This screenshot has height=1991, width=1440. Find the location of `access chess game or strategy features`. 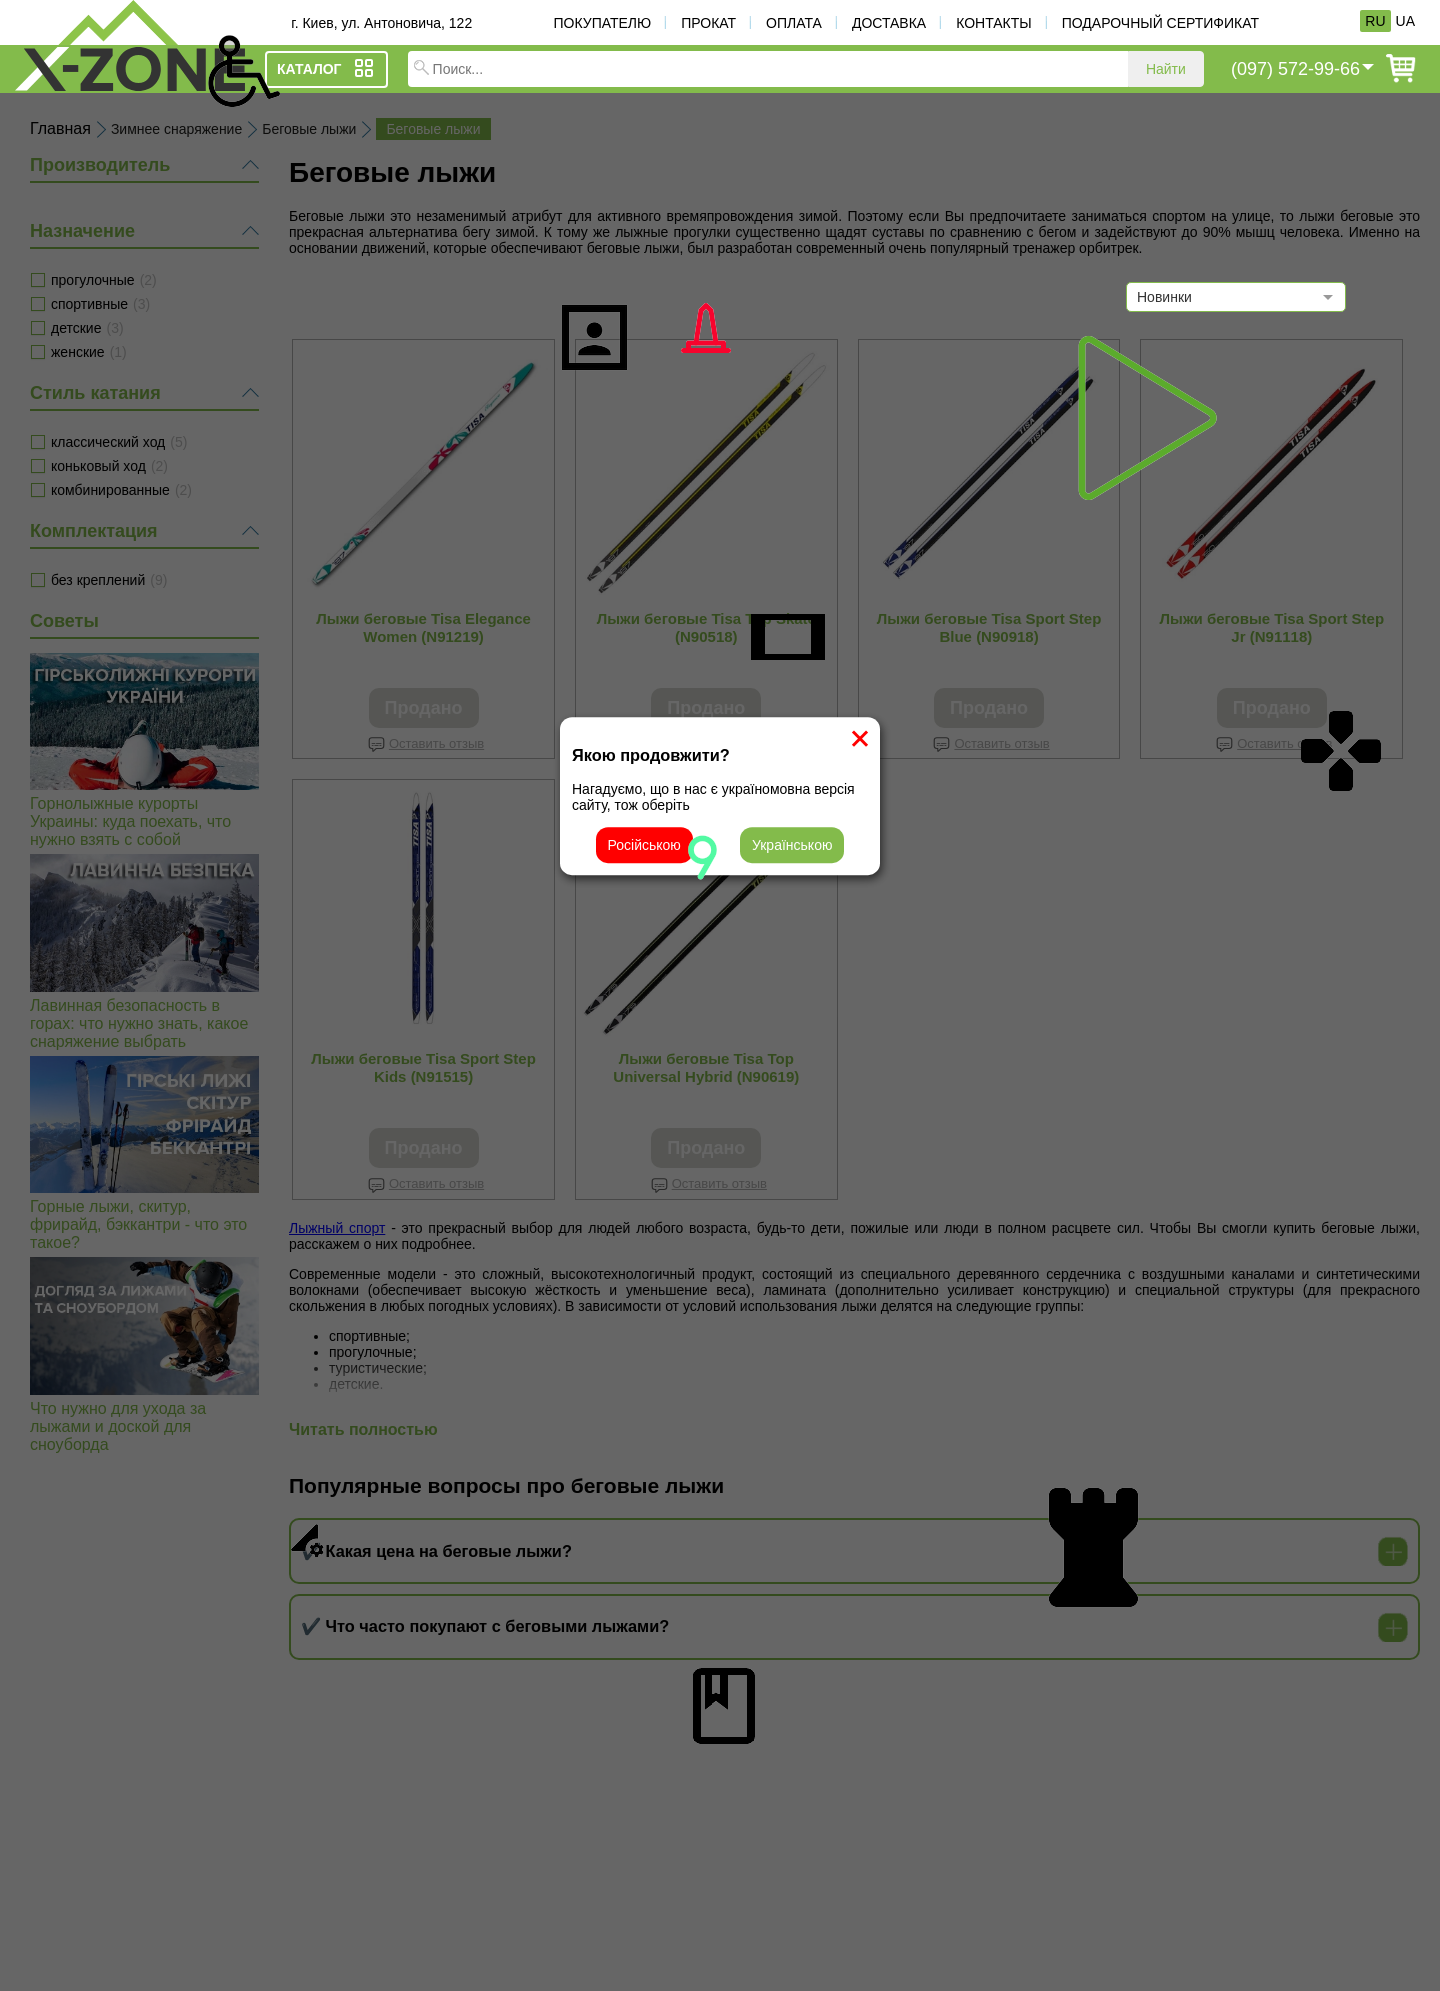

access chess game or strategy features is located at coordinates (1093, 1547).